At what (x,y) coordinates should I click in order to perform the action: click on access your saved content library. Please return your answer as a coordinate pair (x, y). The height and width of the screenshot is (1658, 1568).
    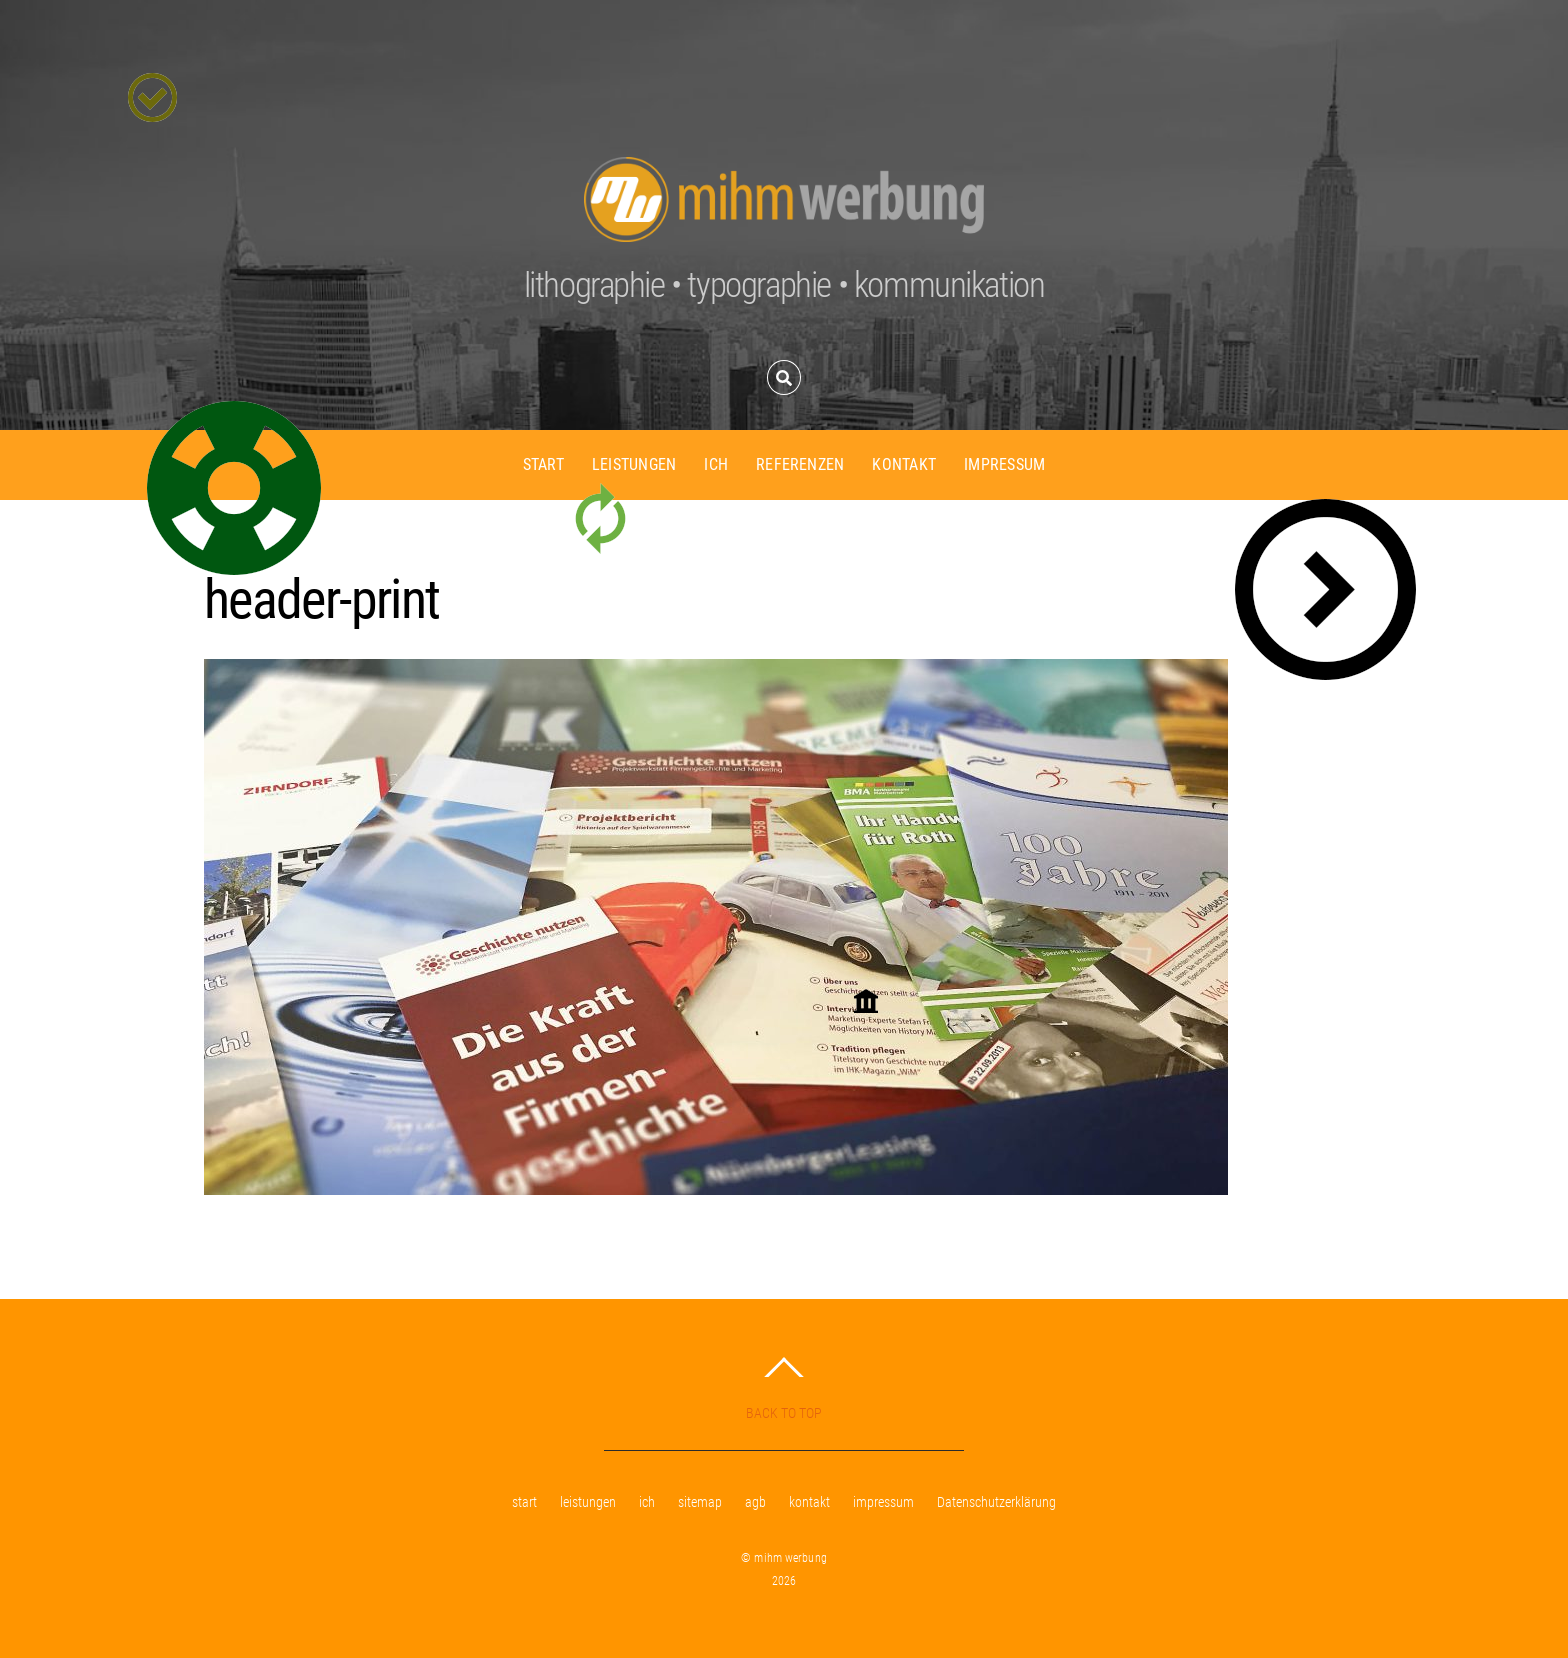
    Looking at the image, I should click on (866, 1001).